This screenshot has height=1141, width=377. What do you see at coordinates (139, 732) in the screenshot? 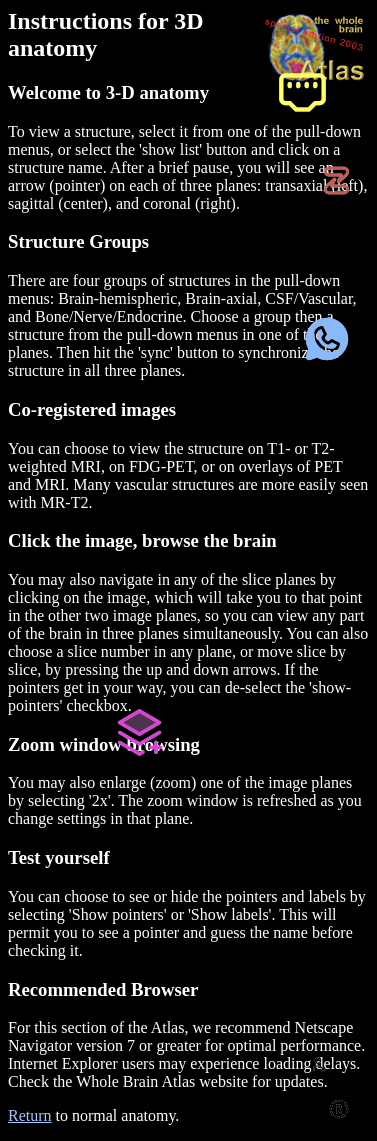
I see `add a new layer to the stack` at bounding box center [139, 732].